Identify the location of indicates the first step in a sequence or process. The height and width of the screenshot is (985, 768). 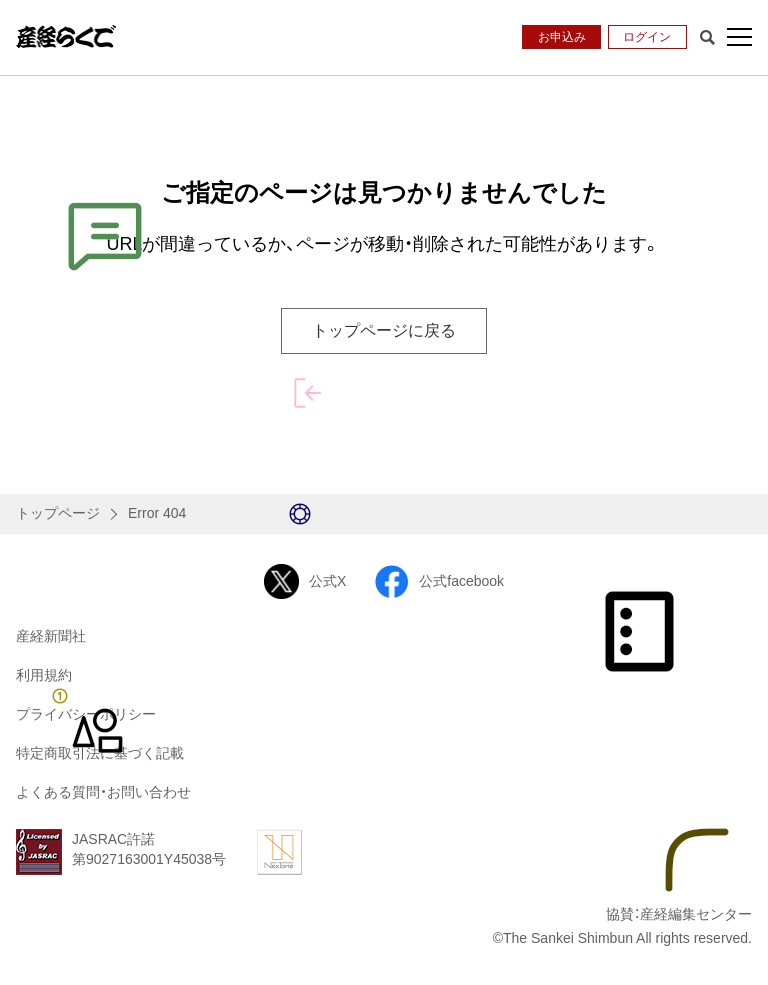
(60, 696).